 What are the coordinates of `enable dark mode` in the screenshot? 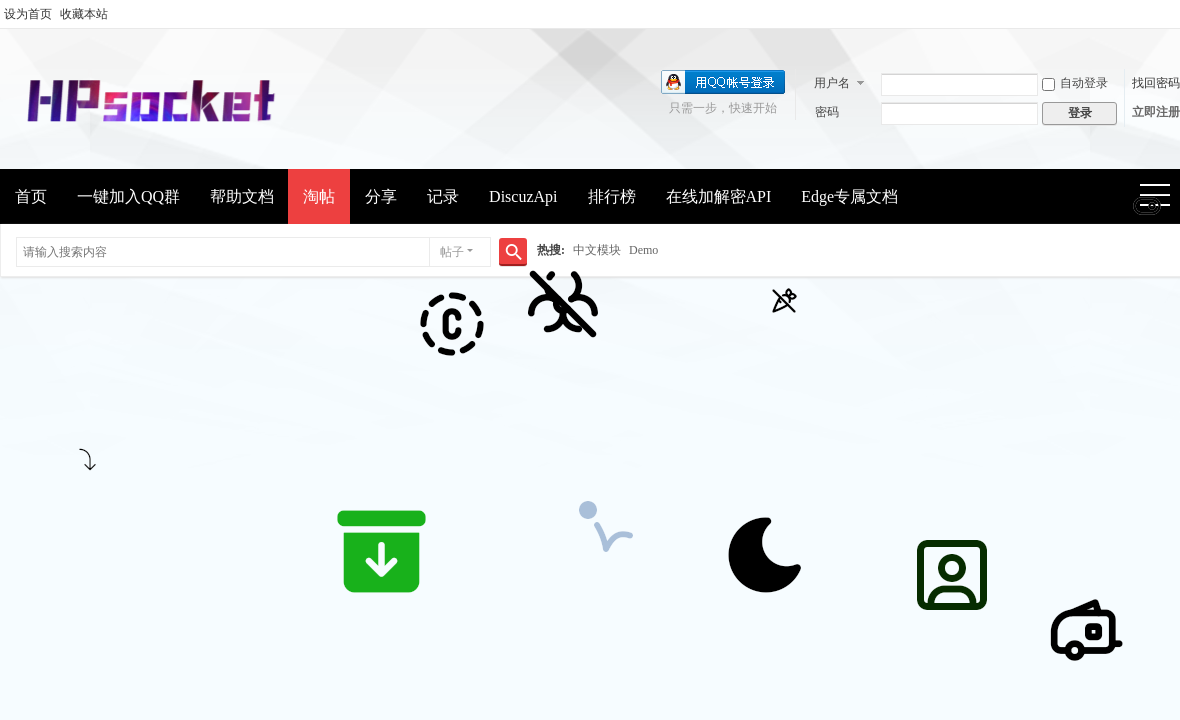 It's located at (766, 555).